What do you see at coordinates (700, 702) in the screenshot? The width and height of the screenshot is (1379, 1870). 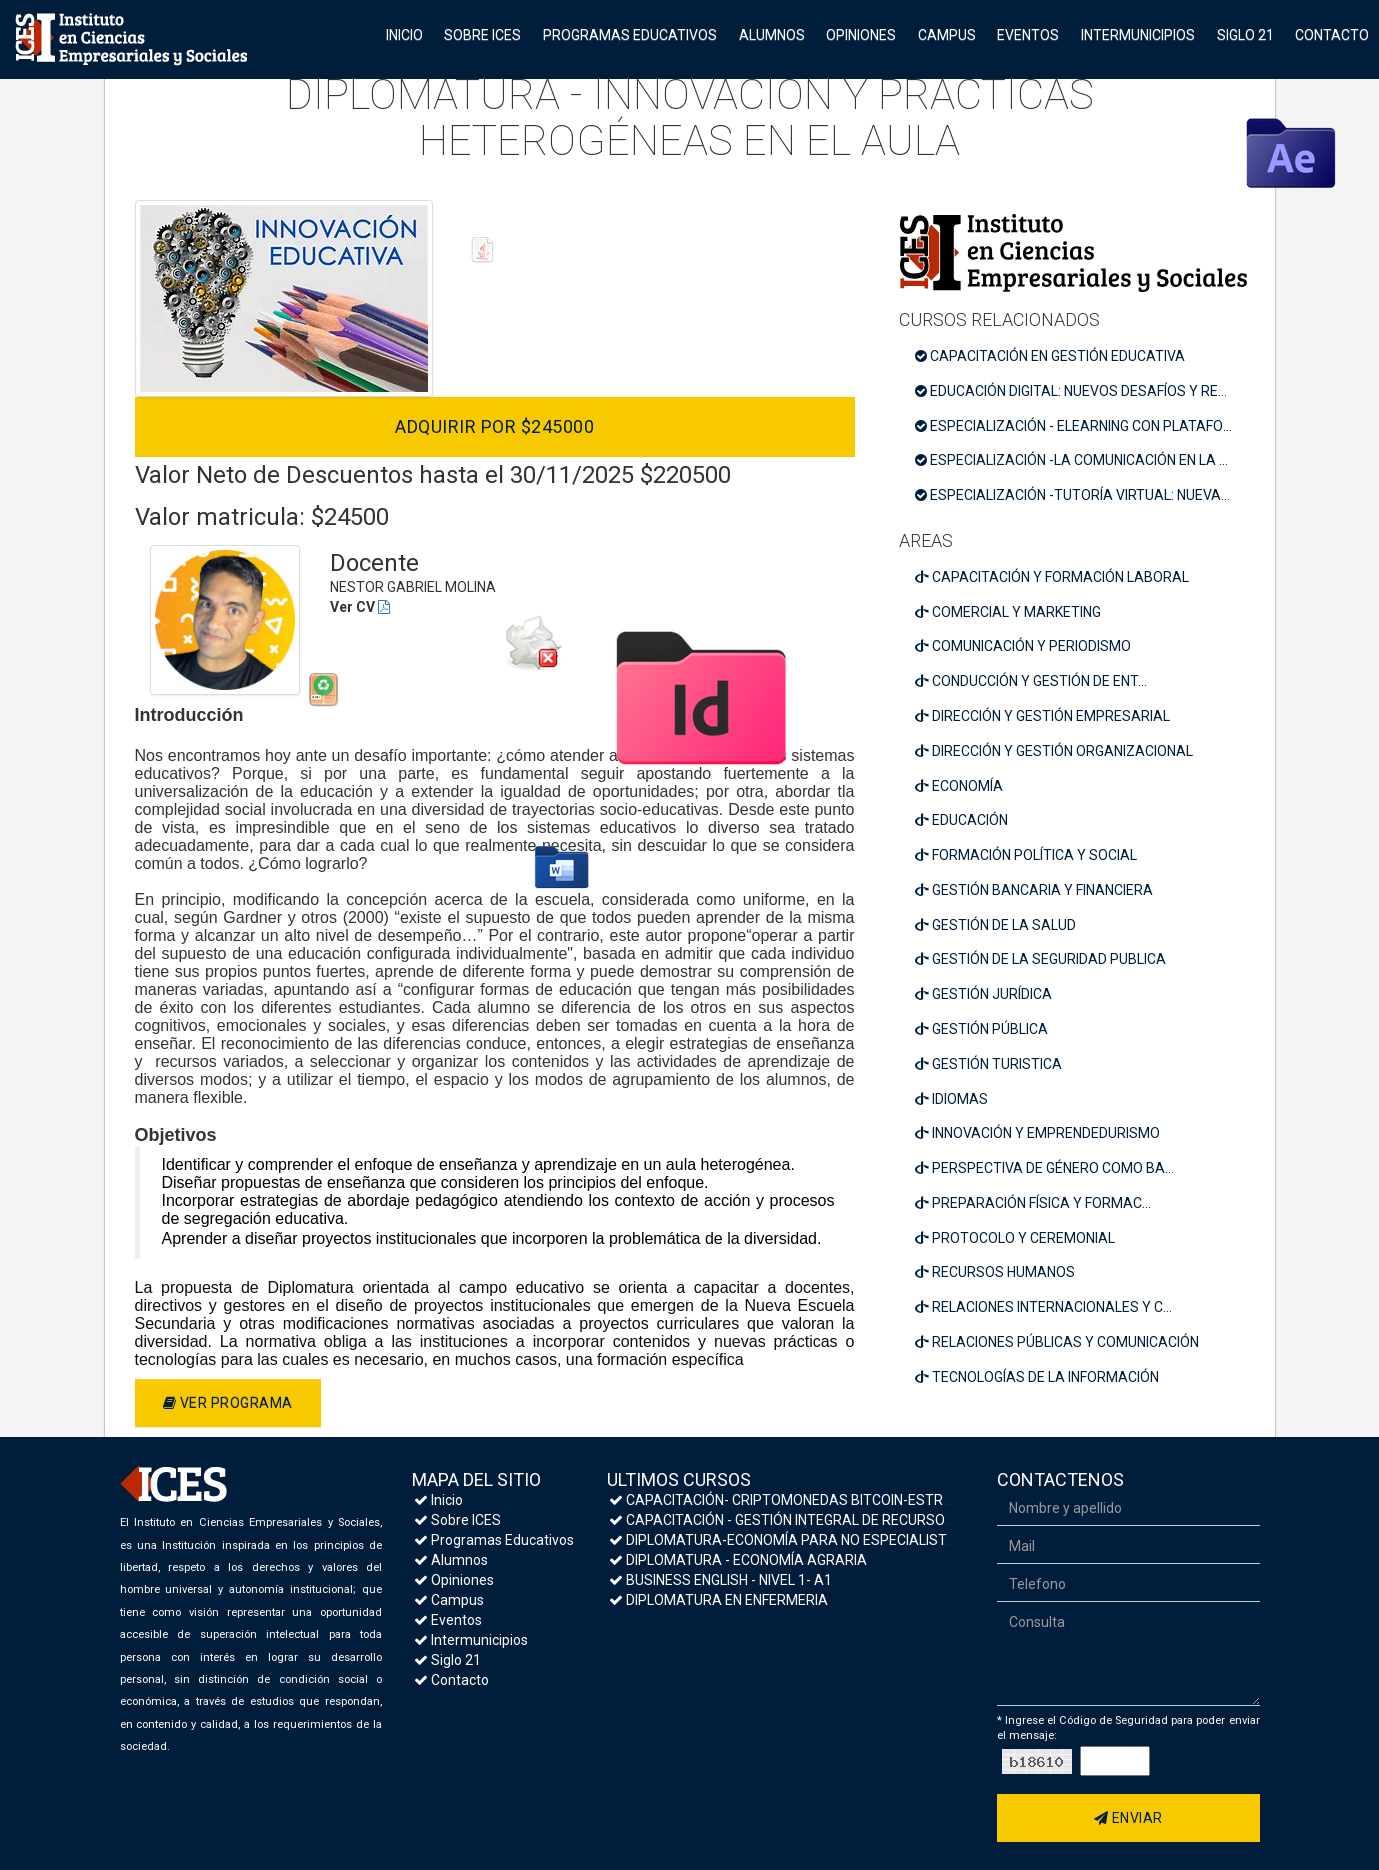 I see `folder containing adobe indesign project files` at bounding box center [700, 702].